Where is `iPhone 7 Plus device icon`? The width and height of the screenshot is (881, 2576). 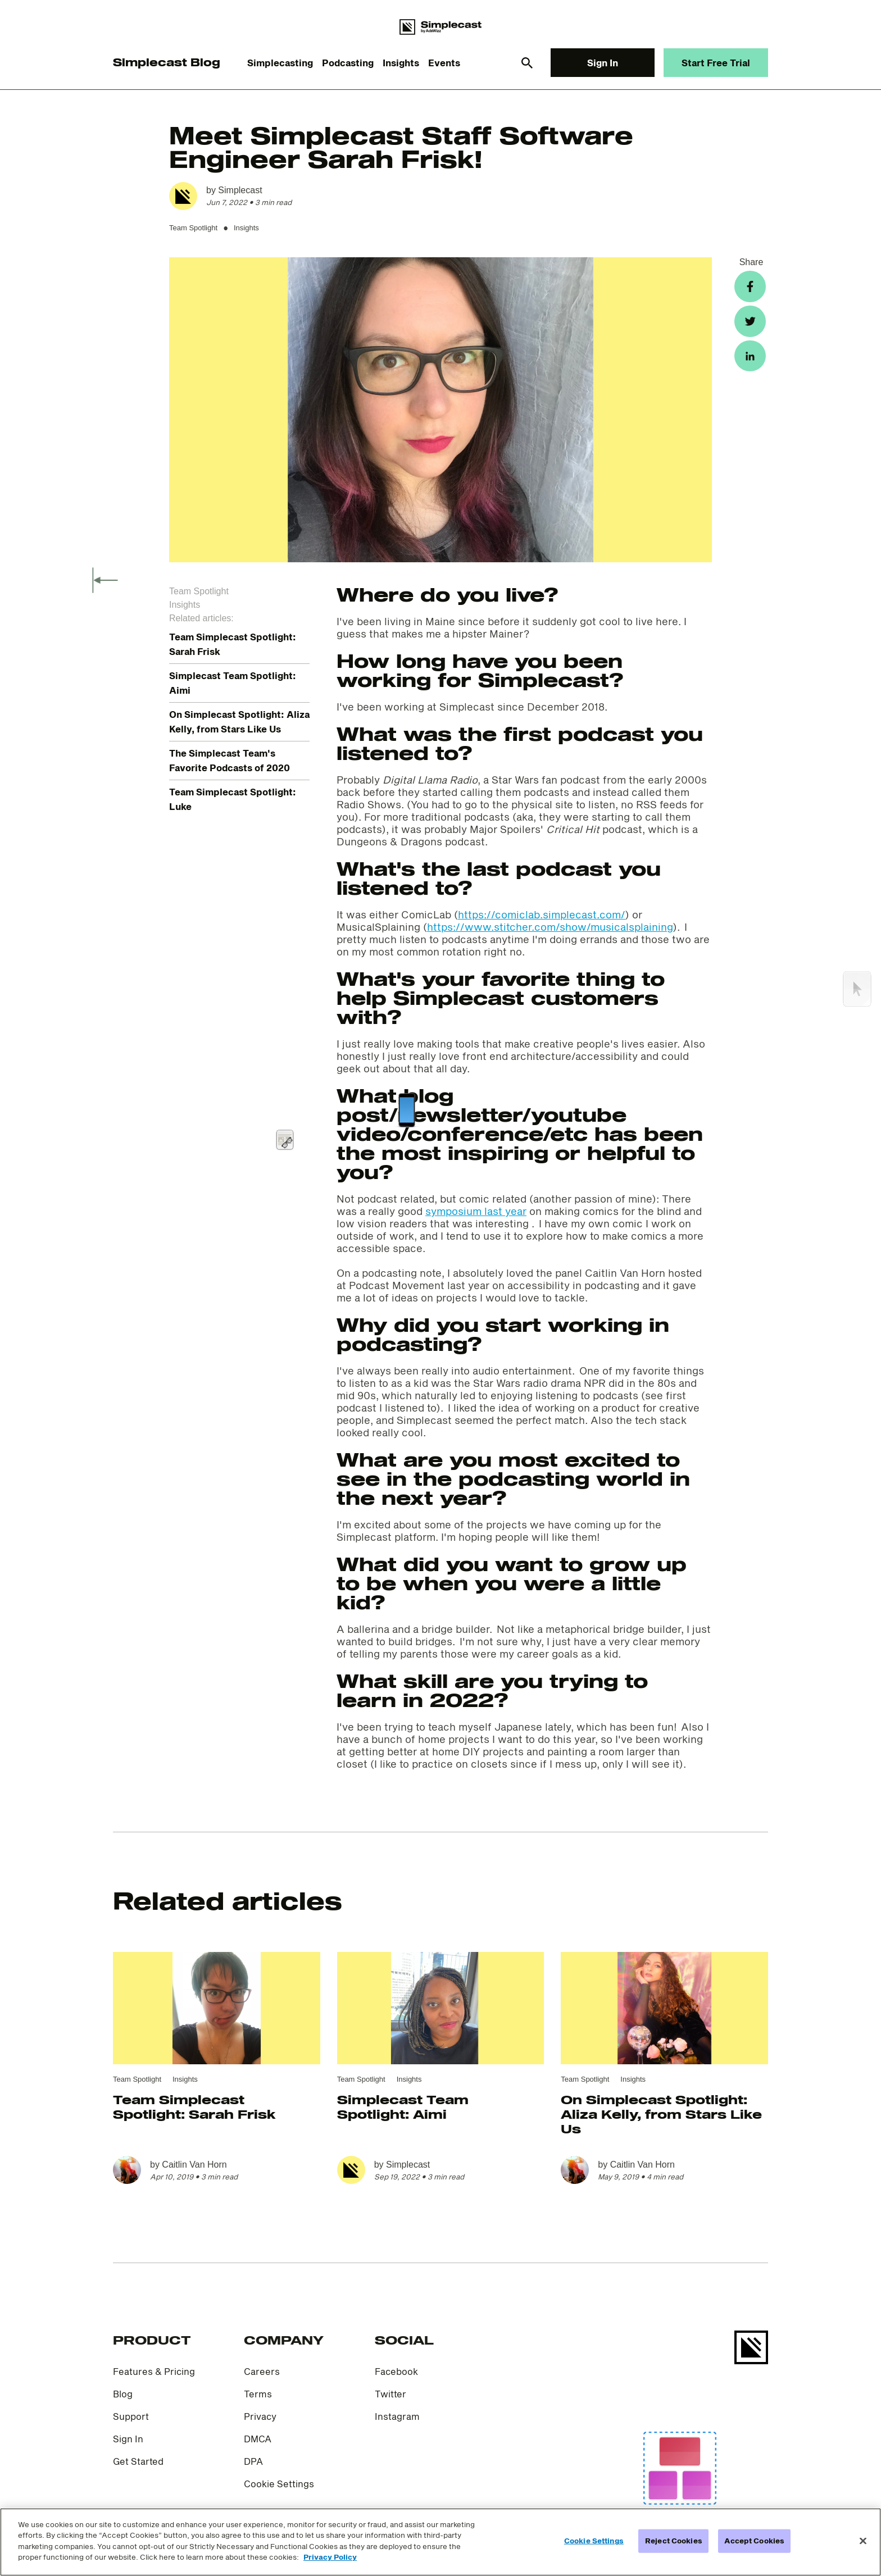
iPhone 7 Plus device icon is located at coordinates (407, 1110).